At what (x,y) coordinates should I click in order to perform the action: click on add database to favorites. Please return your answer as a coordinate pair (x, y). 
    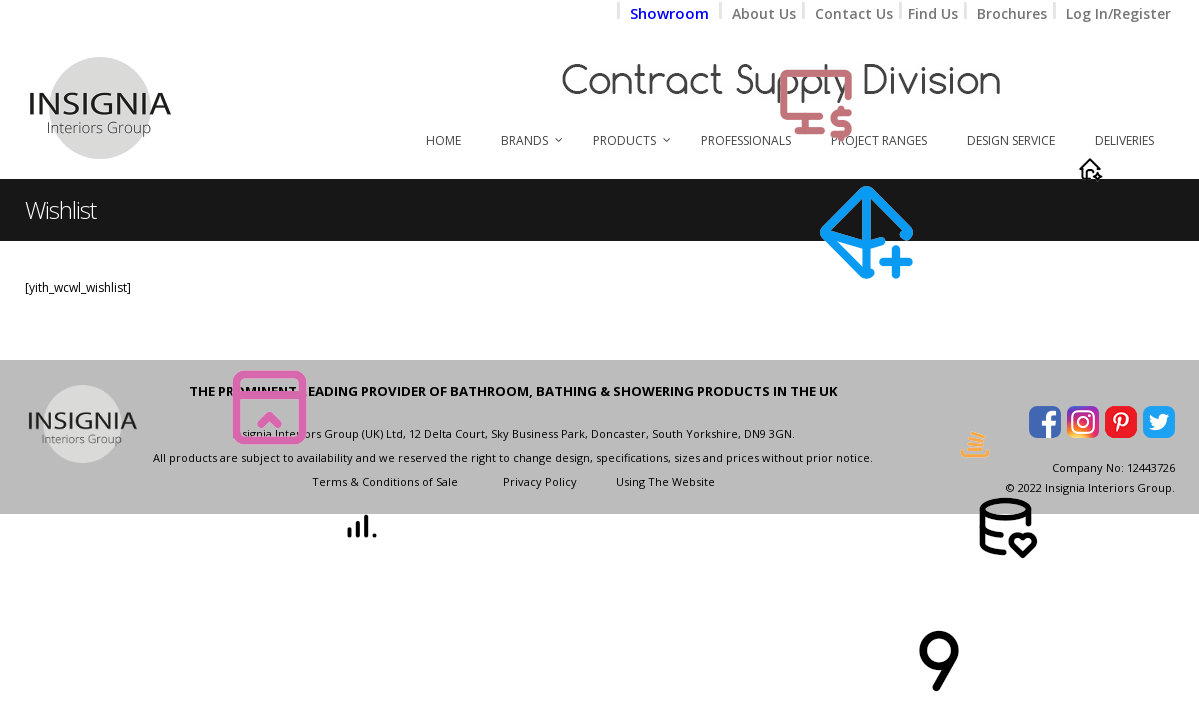
    Looking at the image, I should click on (1005, 526).